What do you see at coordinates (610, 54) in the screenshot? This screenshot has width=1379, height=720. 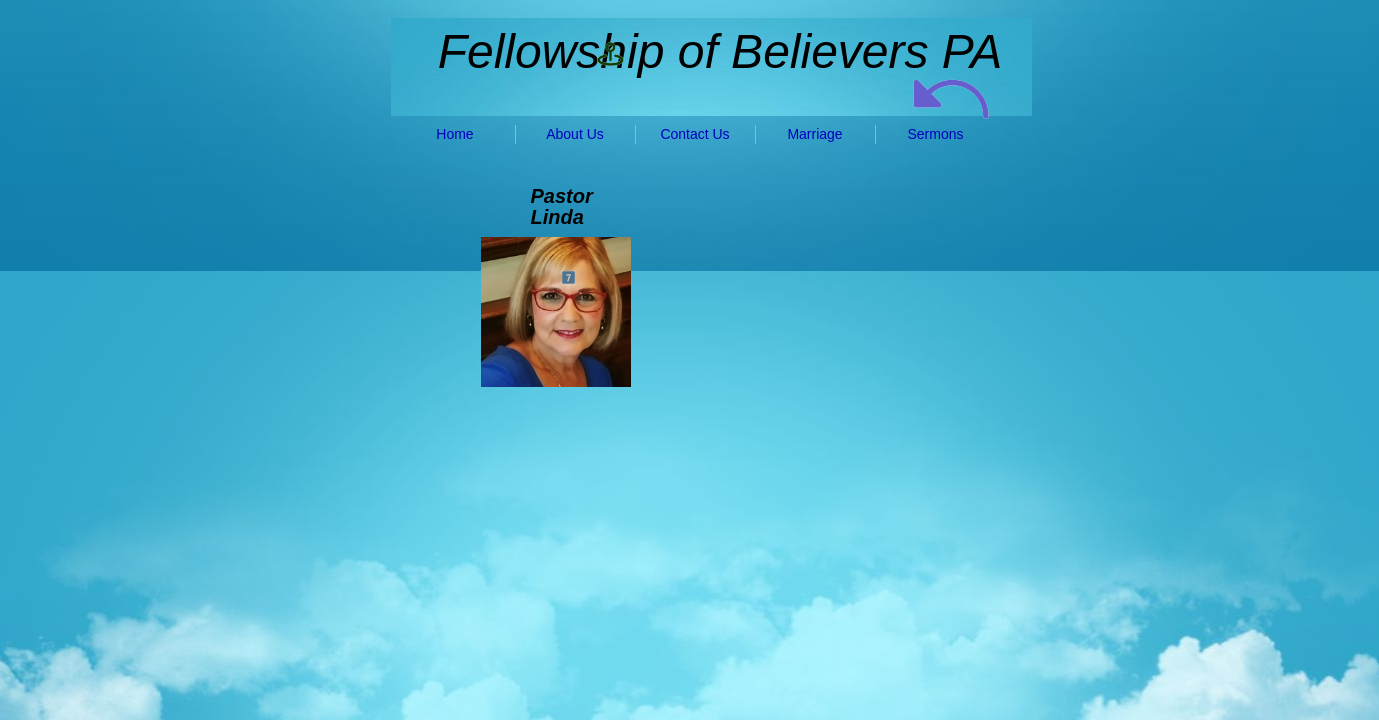 I see `mark a location on the map` at bounding box center [610, 54].